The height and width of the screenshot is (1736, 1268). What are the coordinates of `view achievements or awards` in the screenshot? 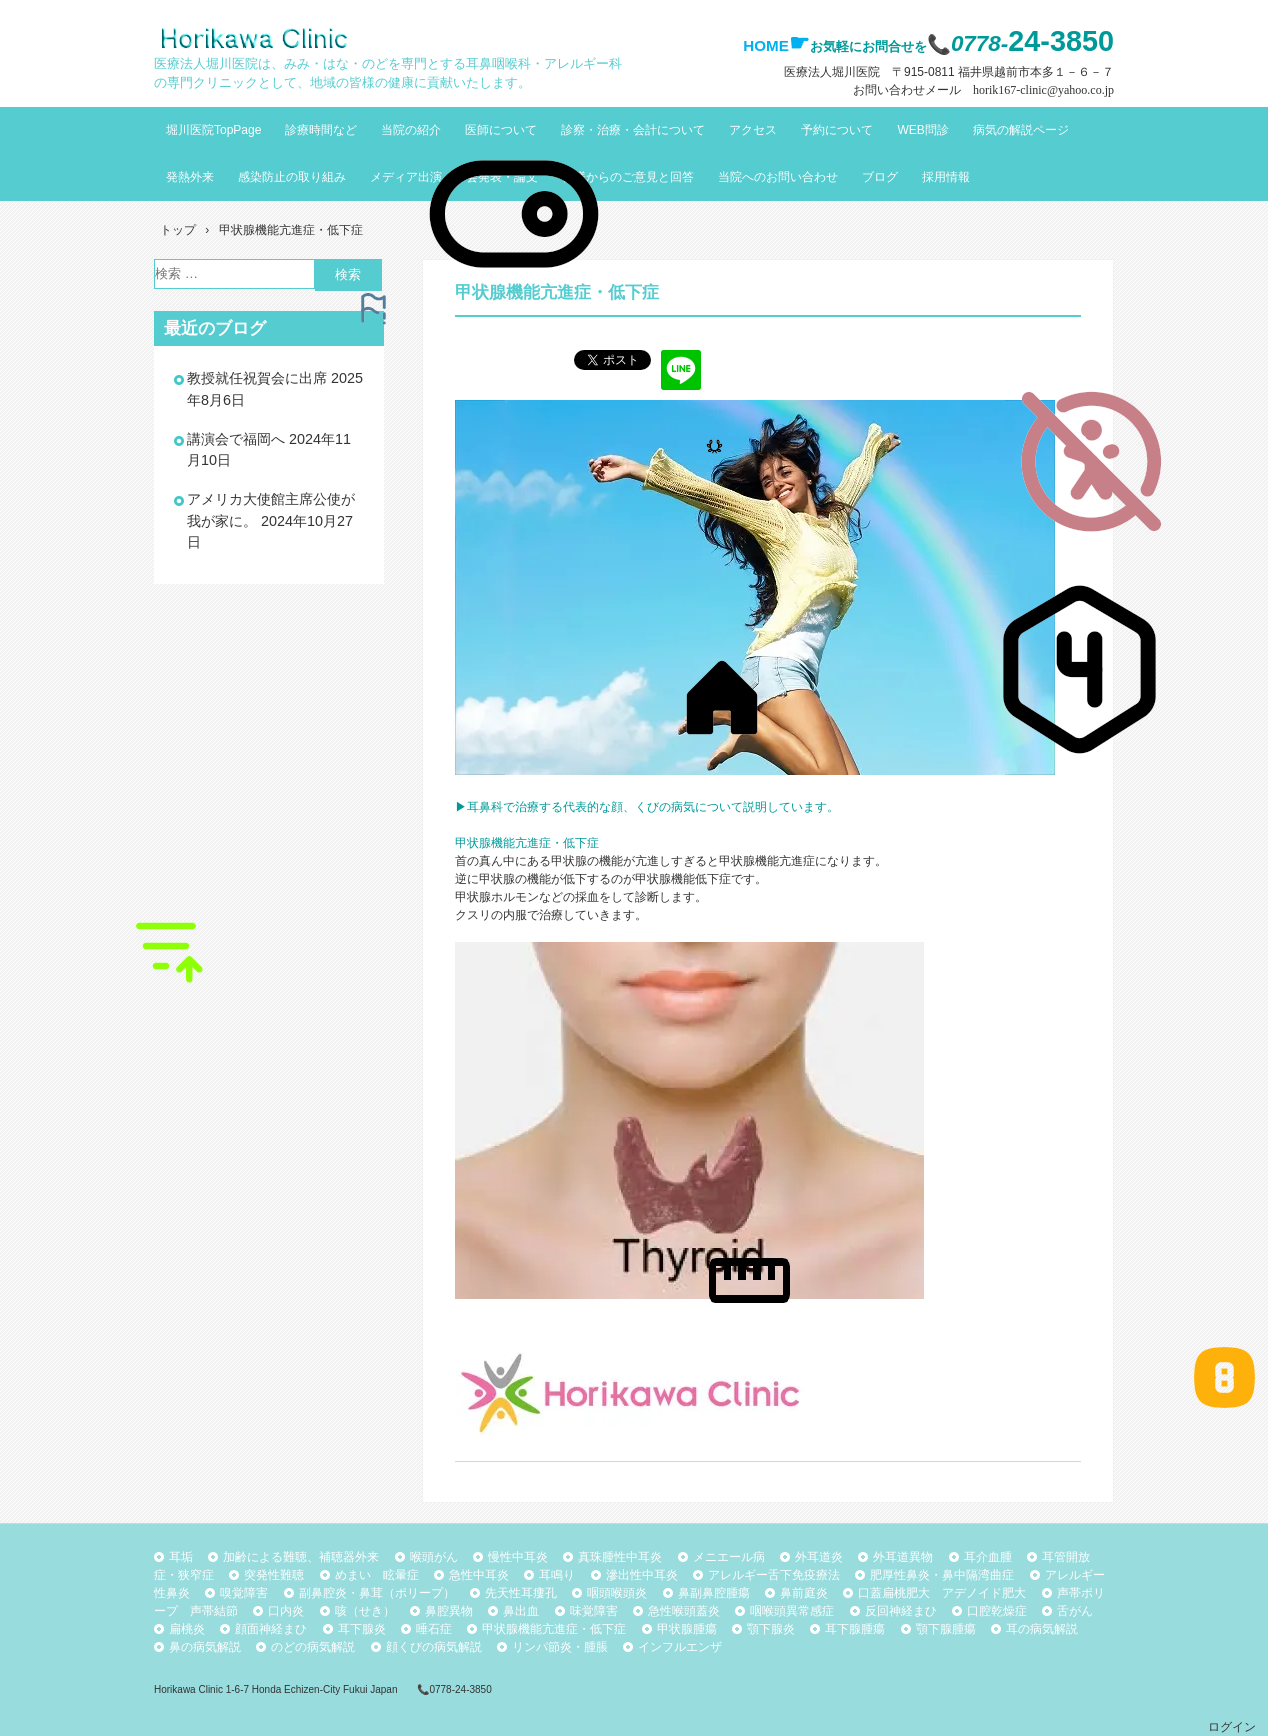 It's located at (714, 446).